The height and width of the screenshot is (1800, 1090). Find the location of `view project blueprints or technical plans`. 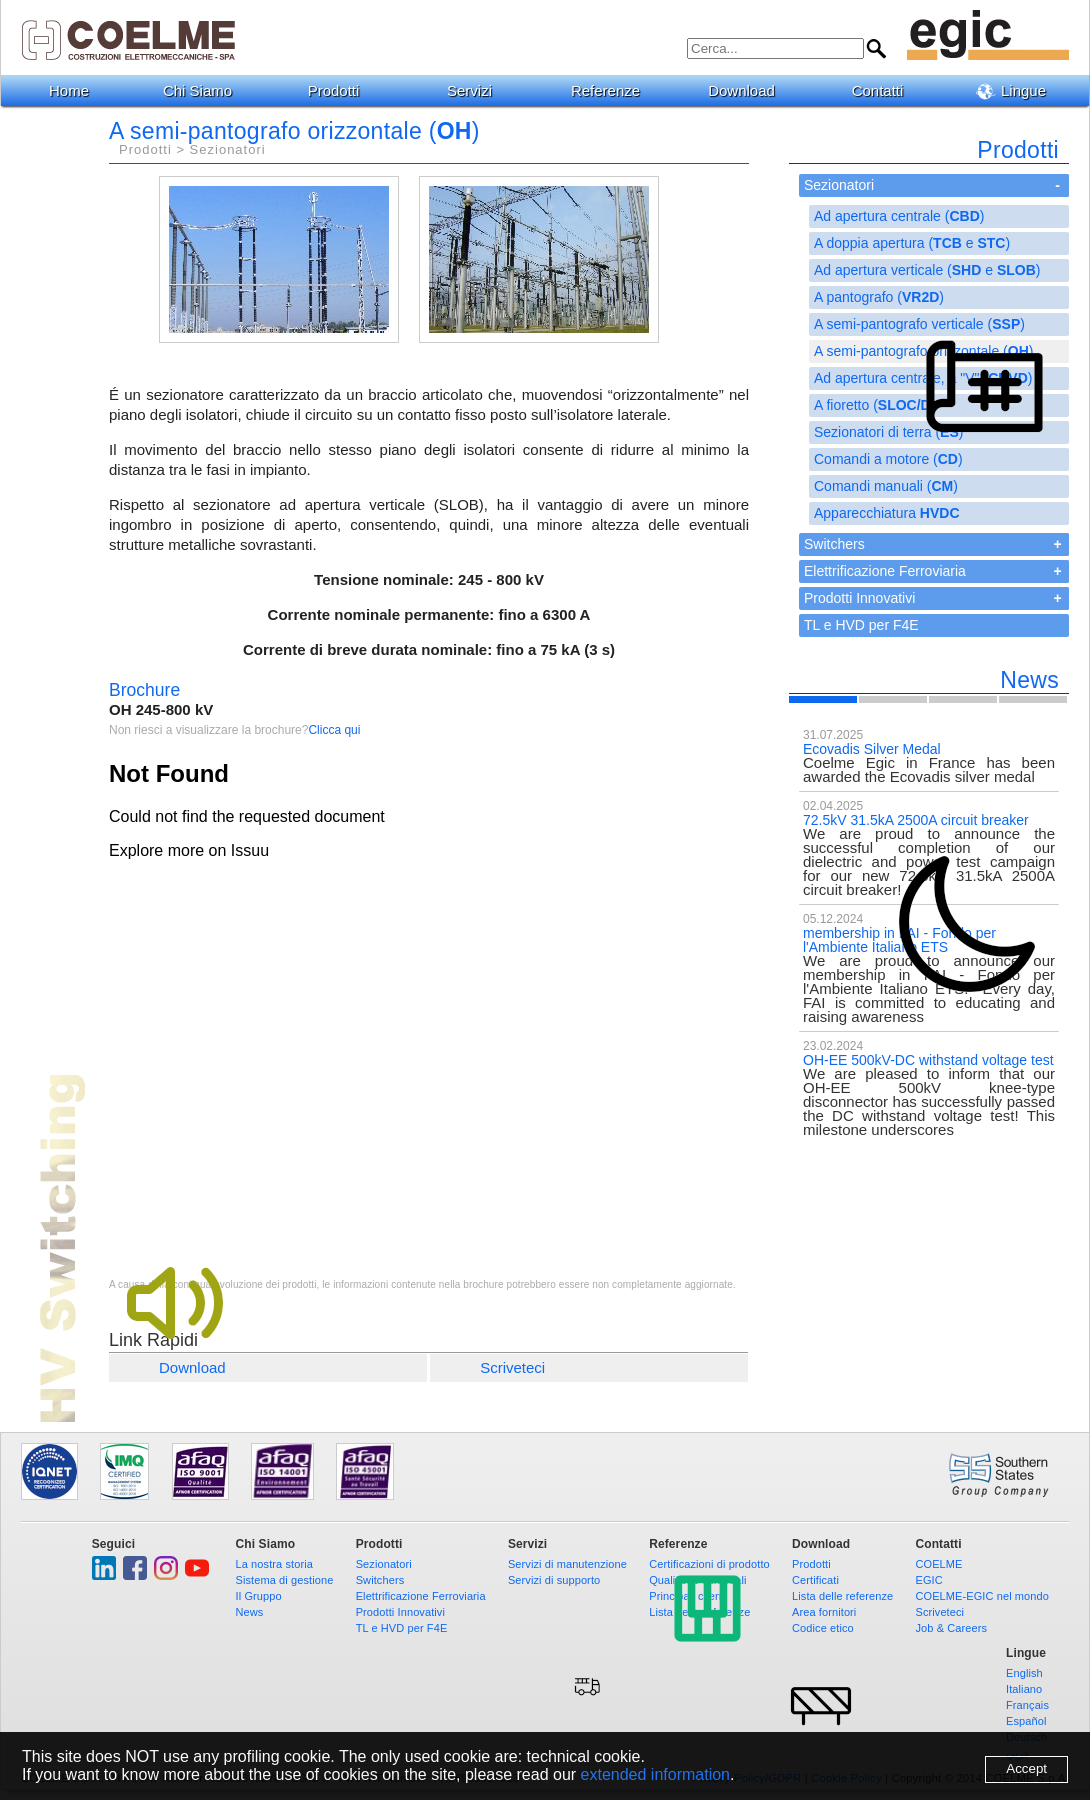

view project blueprints or technical plans is located at coordinates (984, 390).